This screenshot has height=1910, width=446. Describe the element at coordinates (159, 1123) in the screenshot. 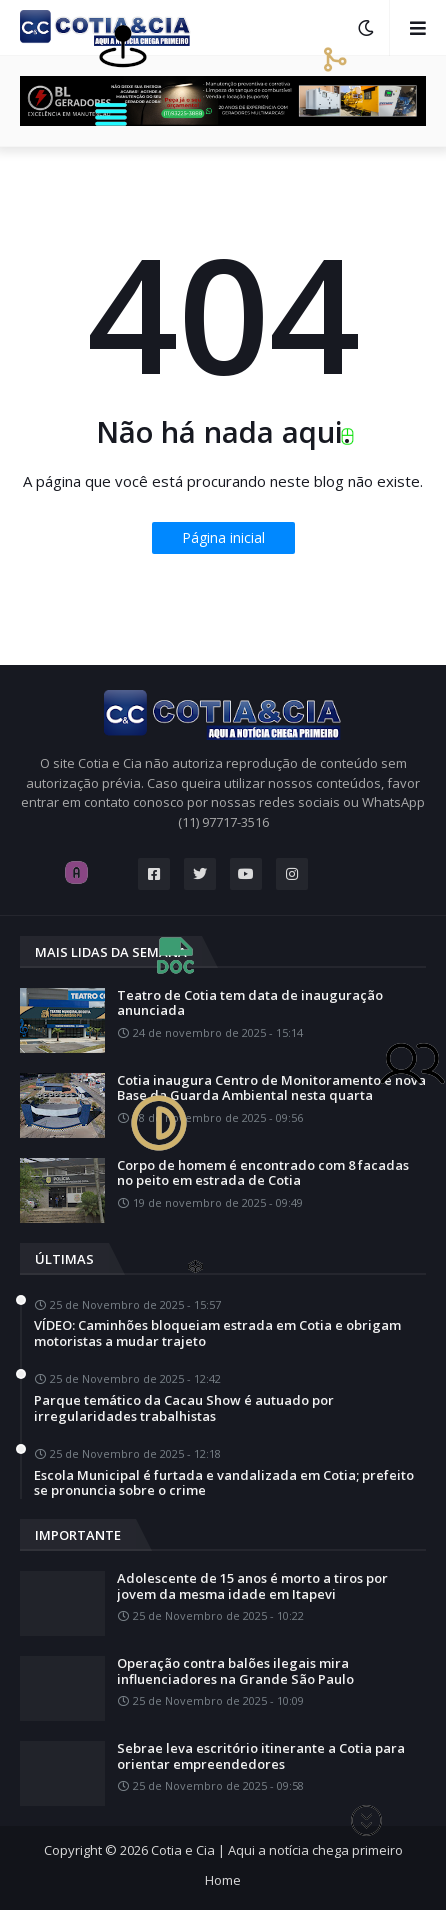

I see `adjust display contrast settings` at that location.